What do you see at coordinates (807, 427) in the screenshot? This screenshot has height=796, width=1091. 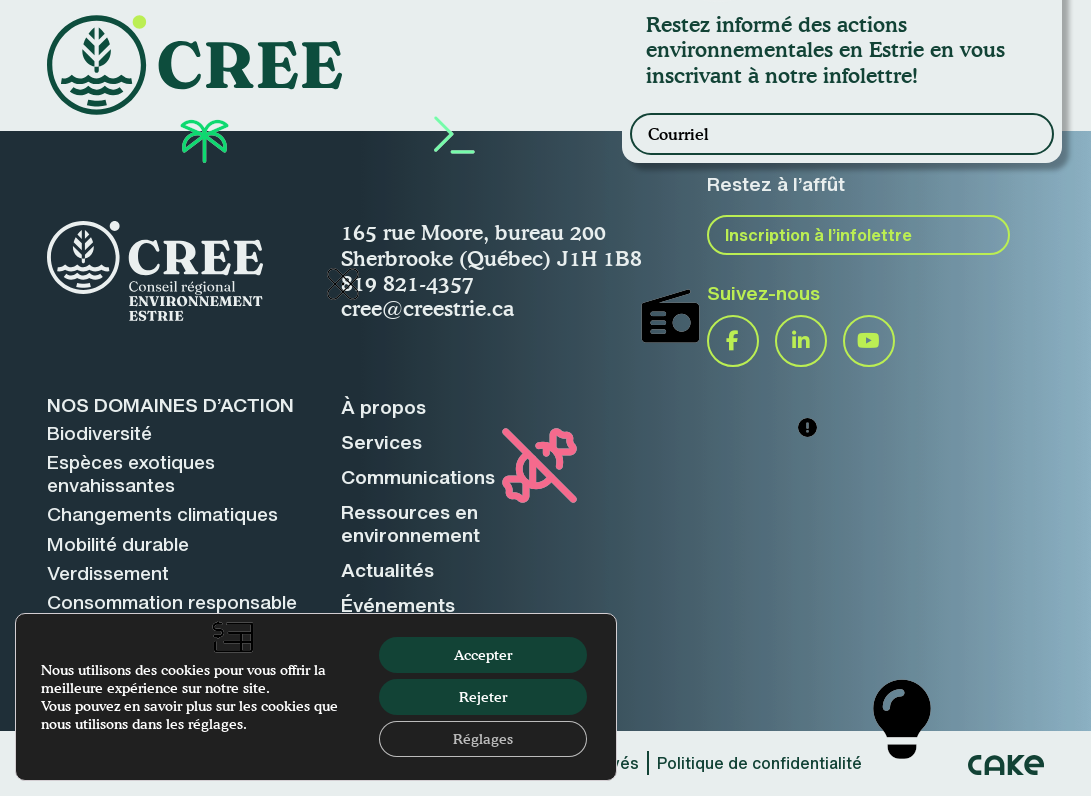 I see `indicates an error or warning state` at bounding box center [807, 427].